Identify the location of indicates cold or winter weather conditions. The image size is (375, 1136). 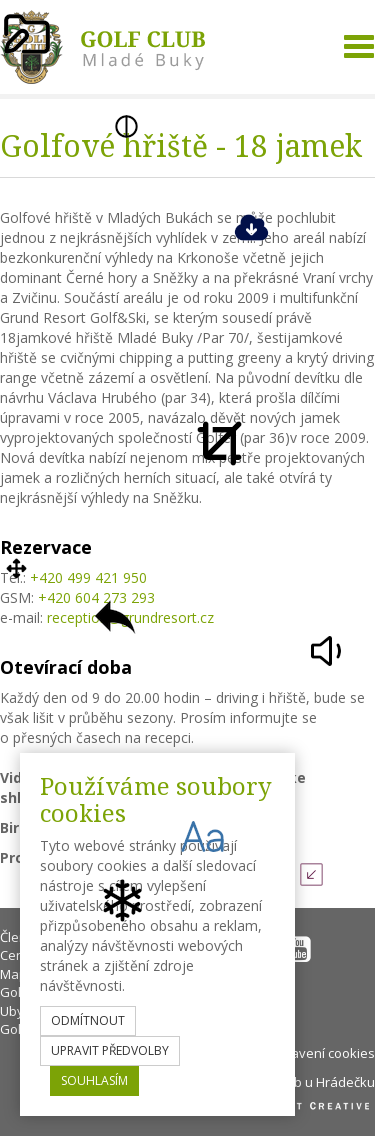
(122, 900).